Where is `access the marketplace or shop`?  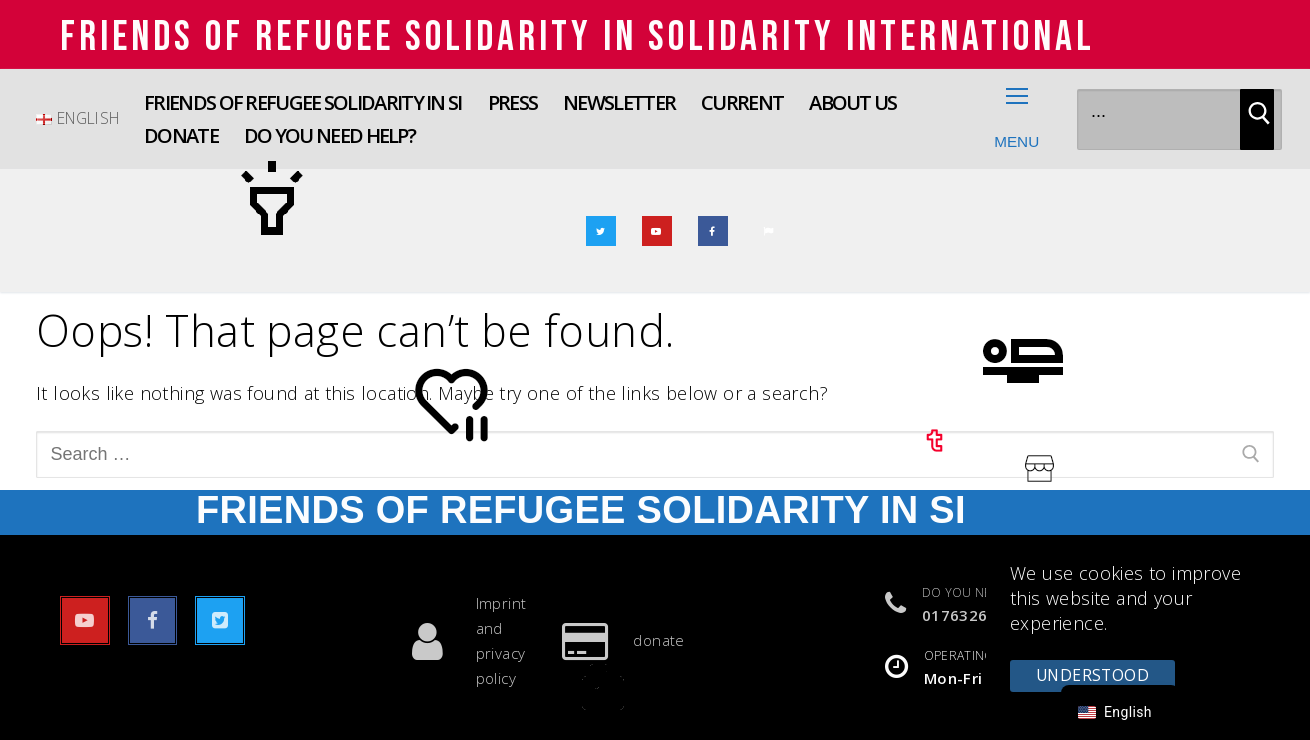
access the marketplace or shop is located at coordinates (1039, 468).